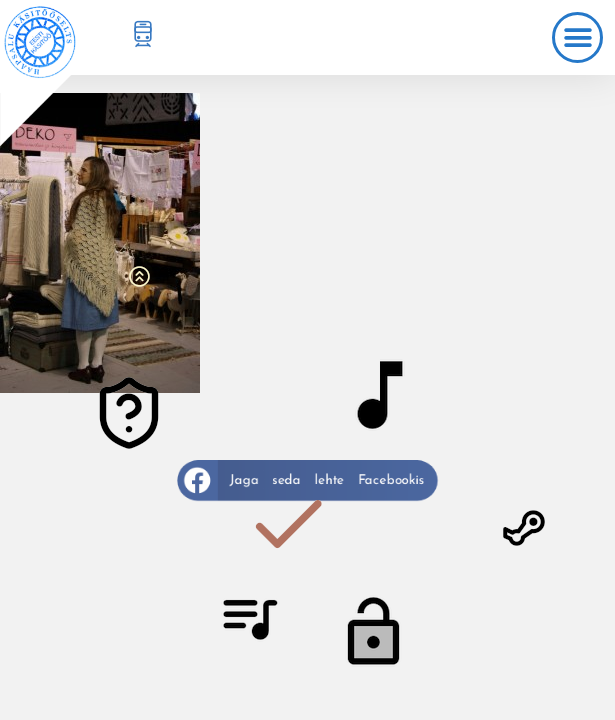 Image resolution: width=615 pixels, height=720 pixels. What do you see at coordinates (143, 34) in the screenshot?
I see `view subway or metro transit options` at bounding box center [143, 34].